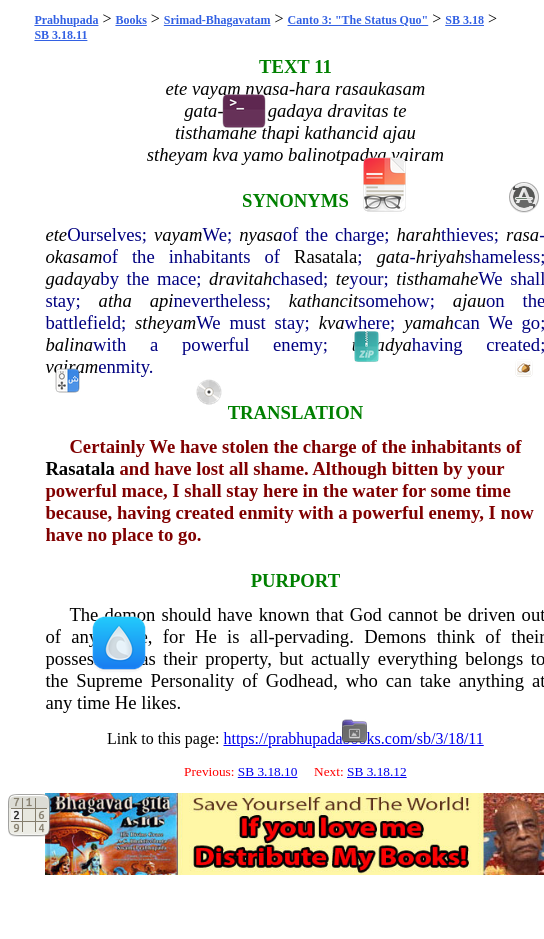 The width and height of the screenshot is (544, 939). Describe the element at coordinates (354, 730) in the screenshot. I see `open your pictures folder` at that location.